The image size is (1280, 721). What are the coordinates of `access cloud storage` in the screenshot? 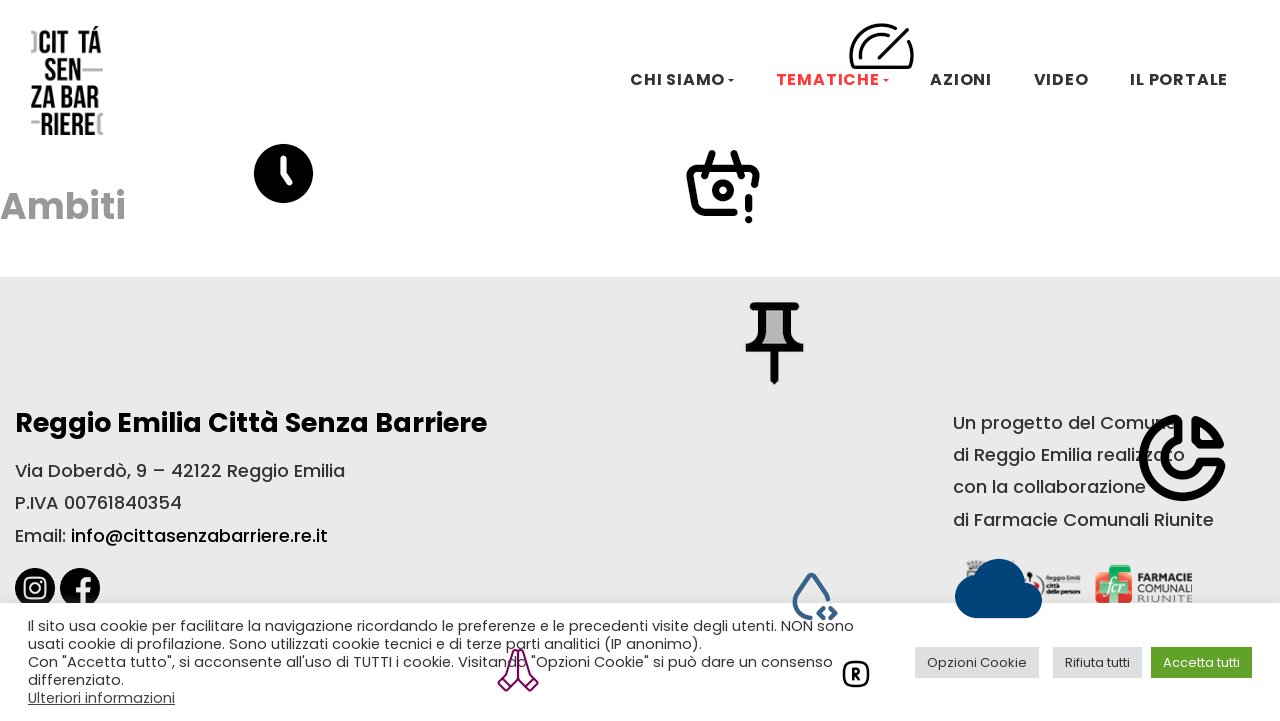 It's located at (998, 590).